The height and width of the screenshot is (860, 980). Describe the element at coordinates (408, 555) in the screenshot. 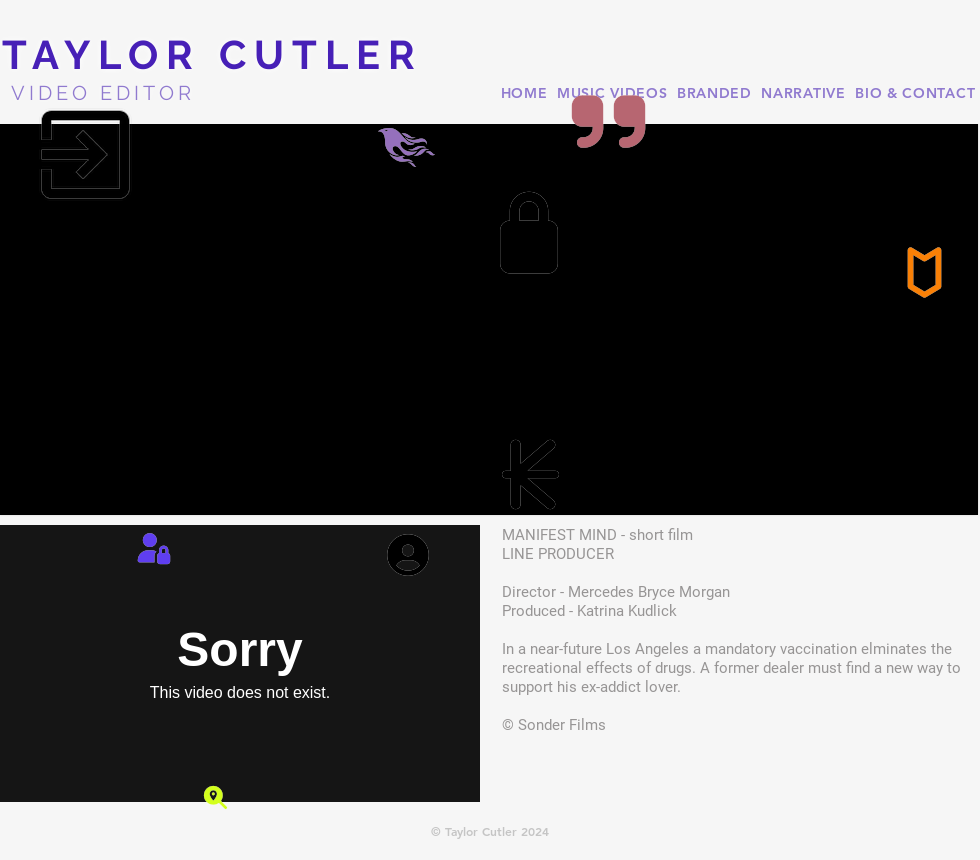

I see `view your profile` at that location.